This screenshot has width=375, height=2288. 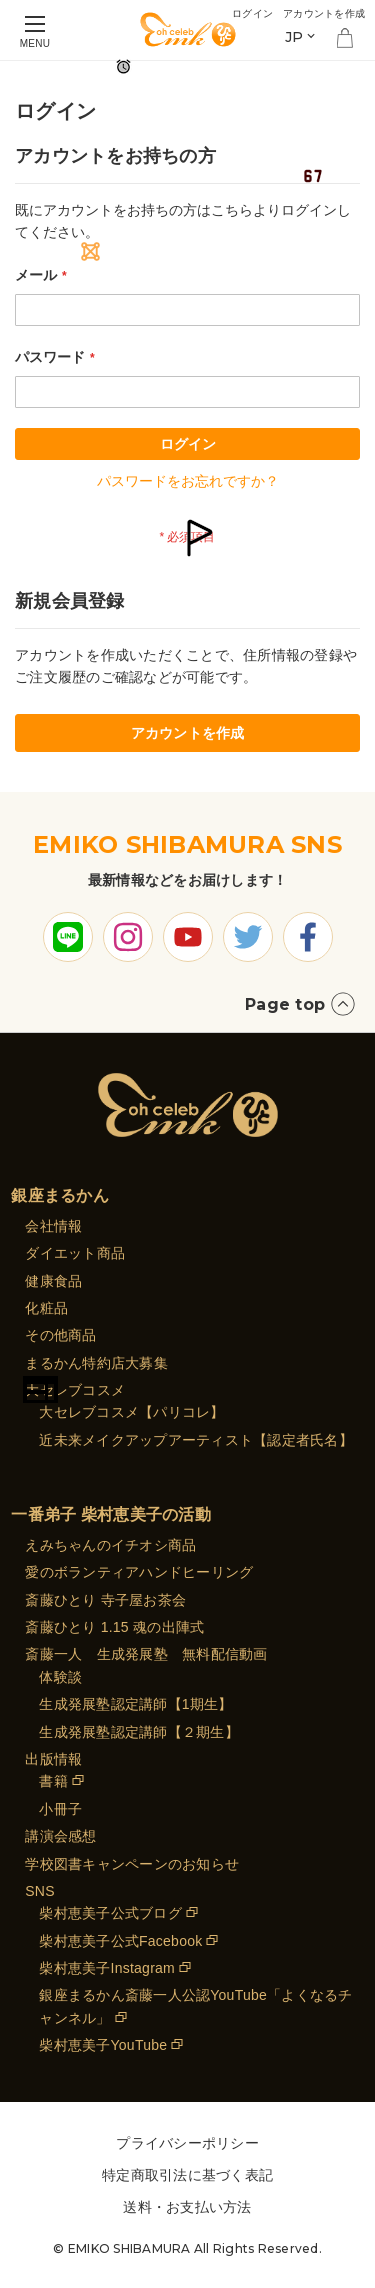 What do you see at coordinates (40, 1389) in the screenshot?
I see `open web browser` at bounding box center [40, 1389].